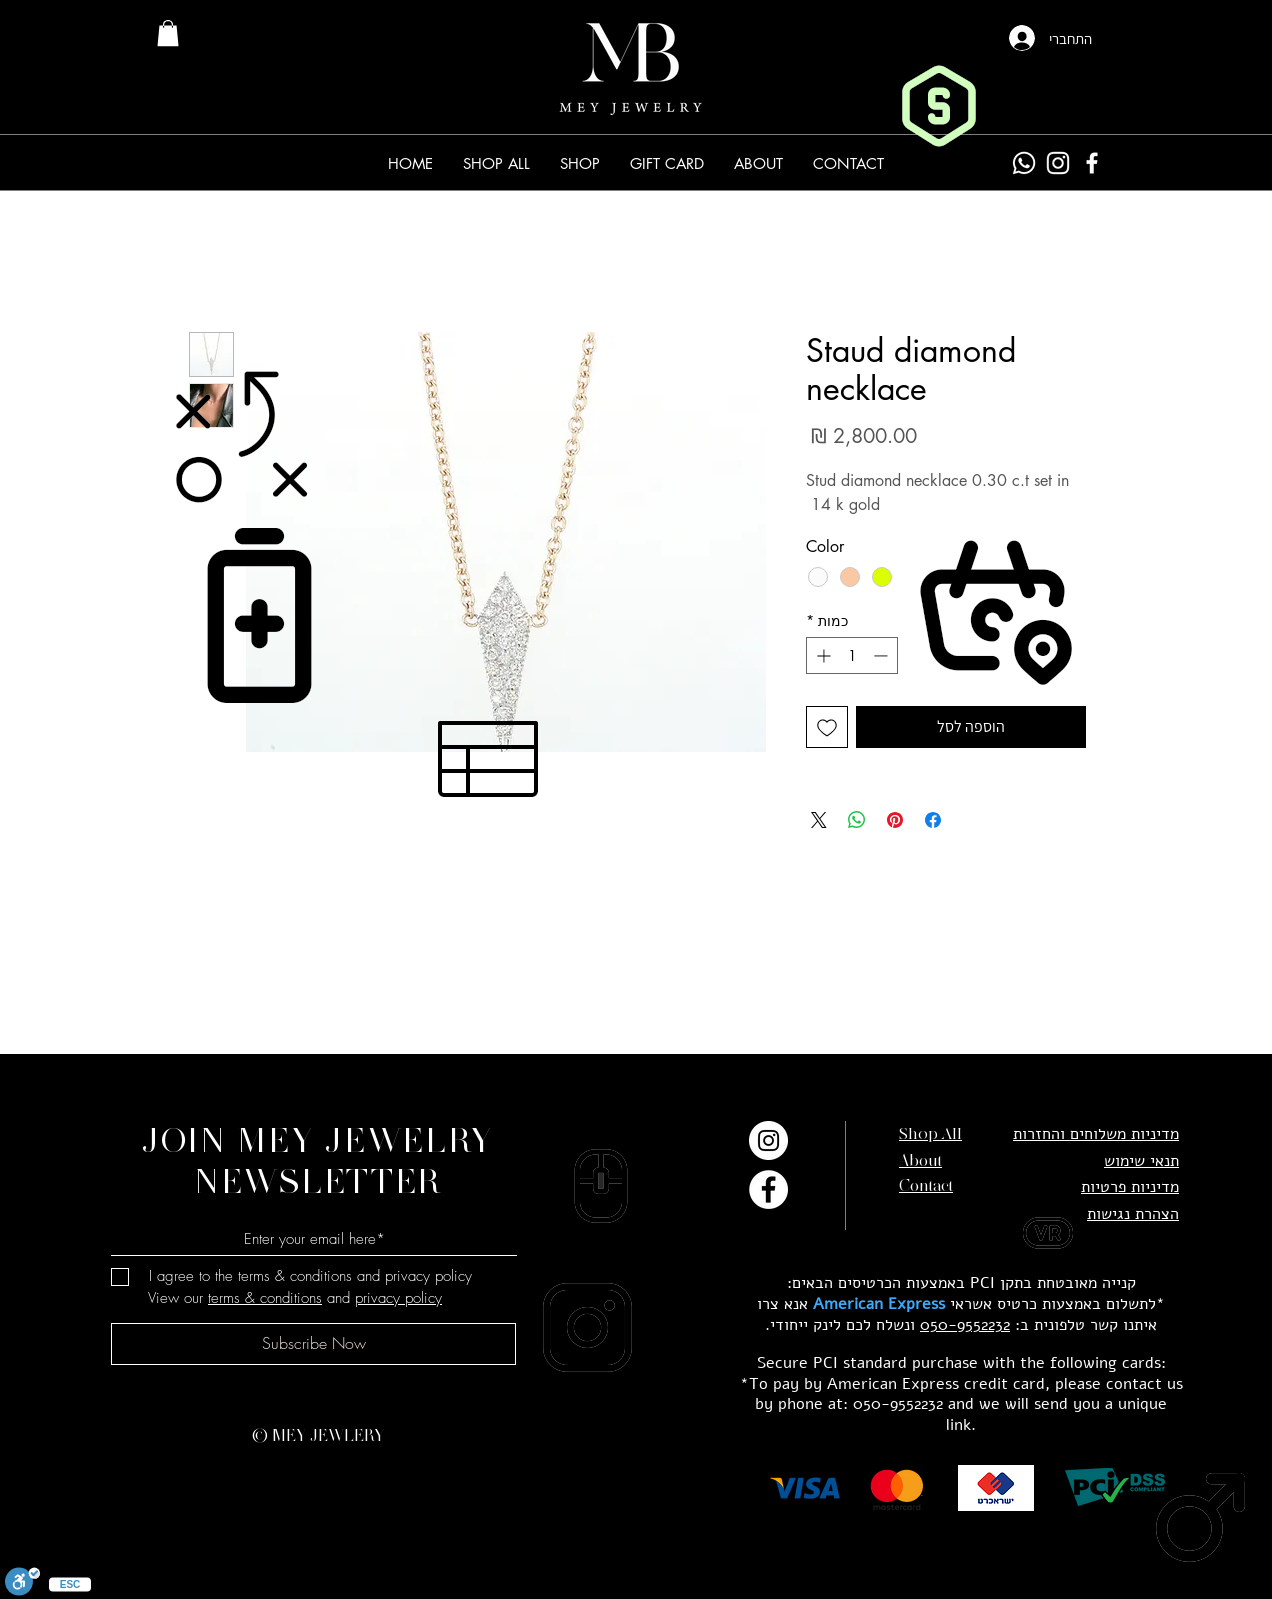 The height and width of the screenshot is (1599, 1272). What do you see at coordinates (992, 605) in the screenshot?
I see `view pickup location for your basket` at bounding box center [992, 605].